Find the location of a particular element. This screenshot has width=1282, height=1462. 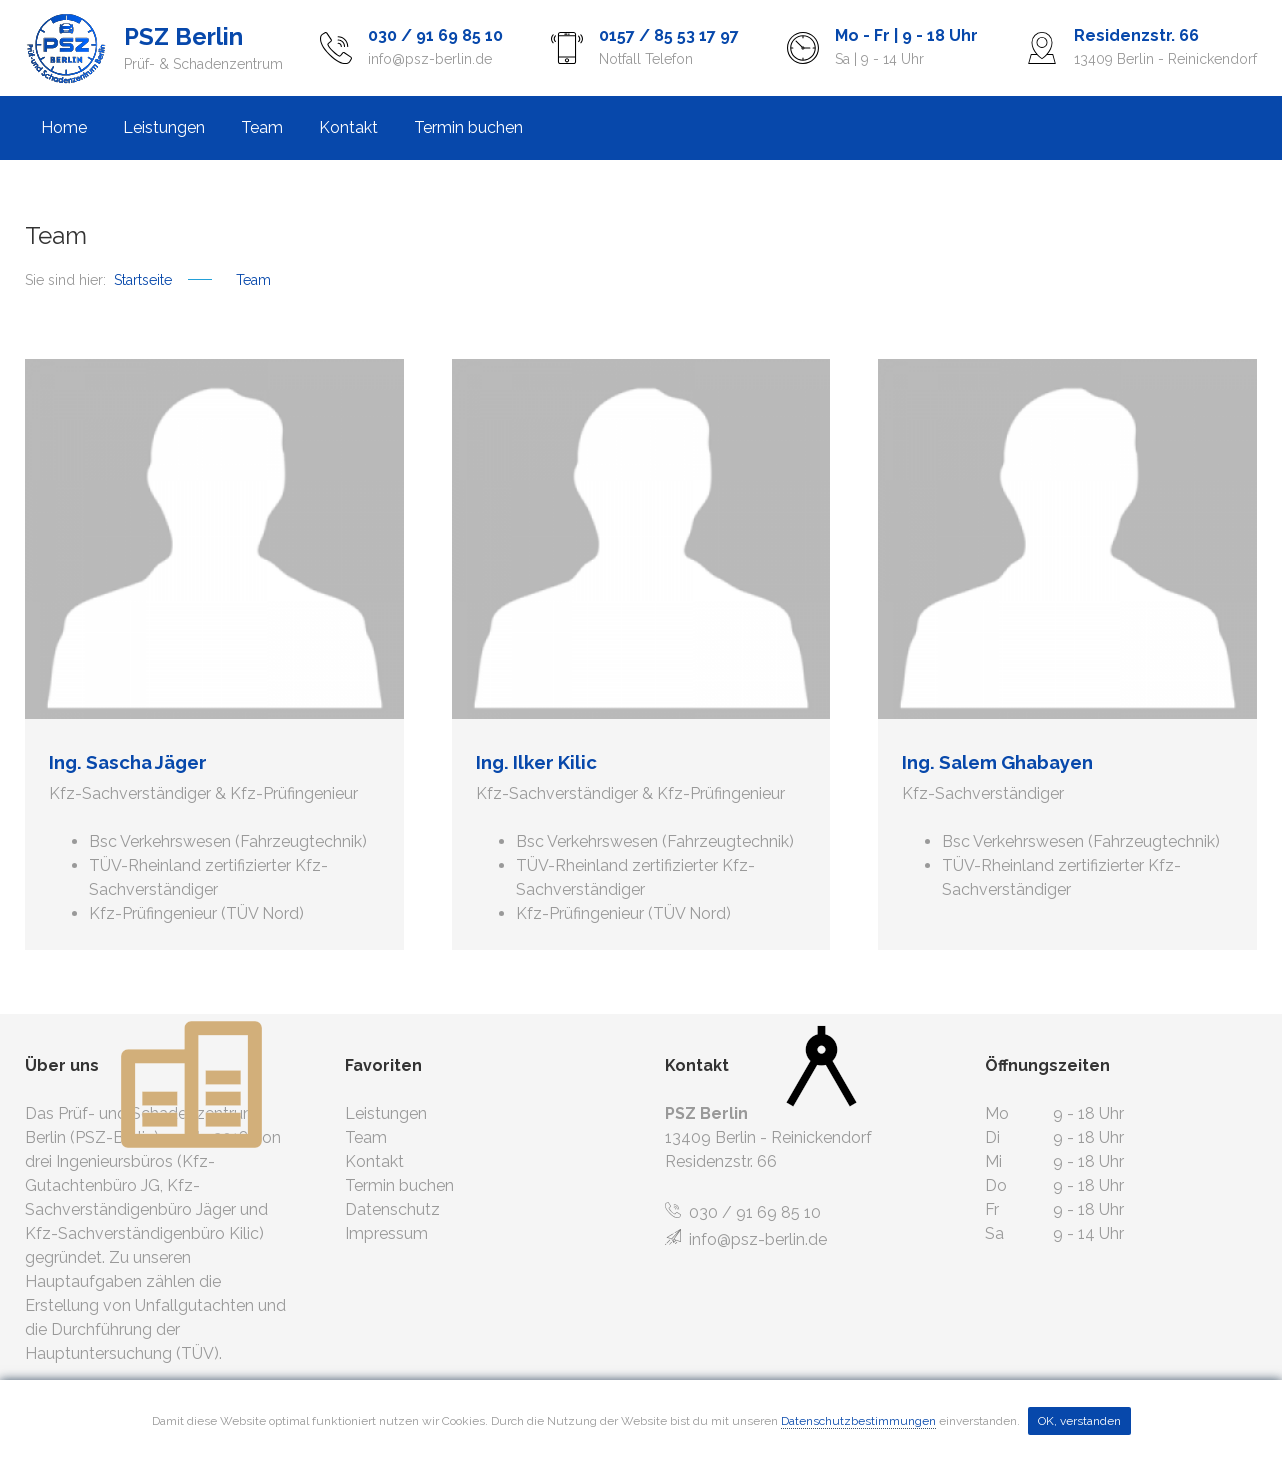

access drawing or design tools is located at coordinates (821, 1065).